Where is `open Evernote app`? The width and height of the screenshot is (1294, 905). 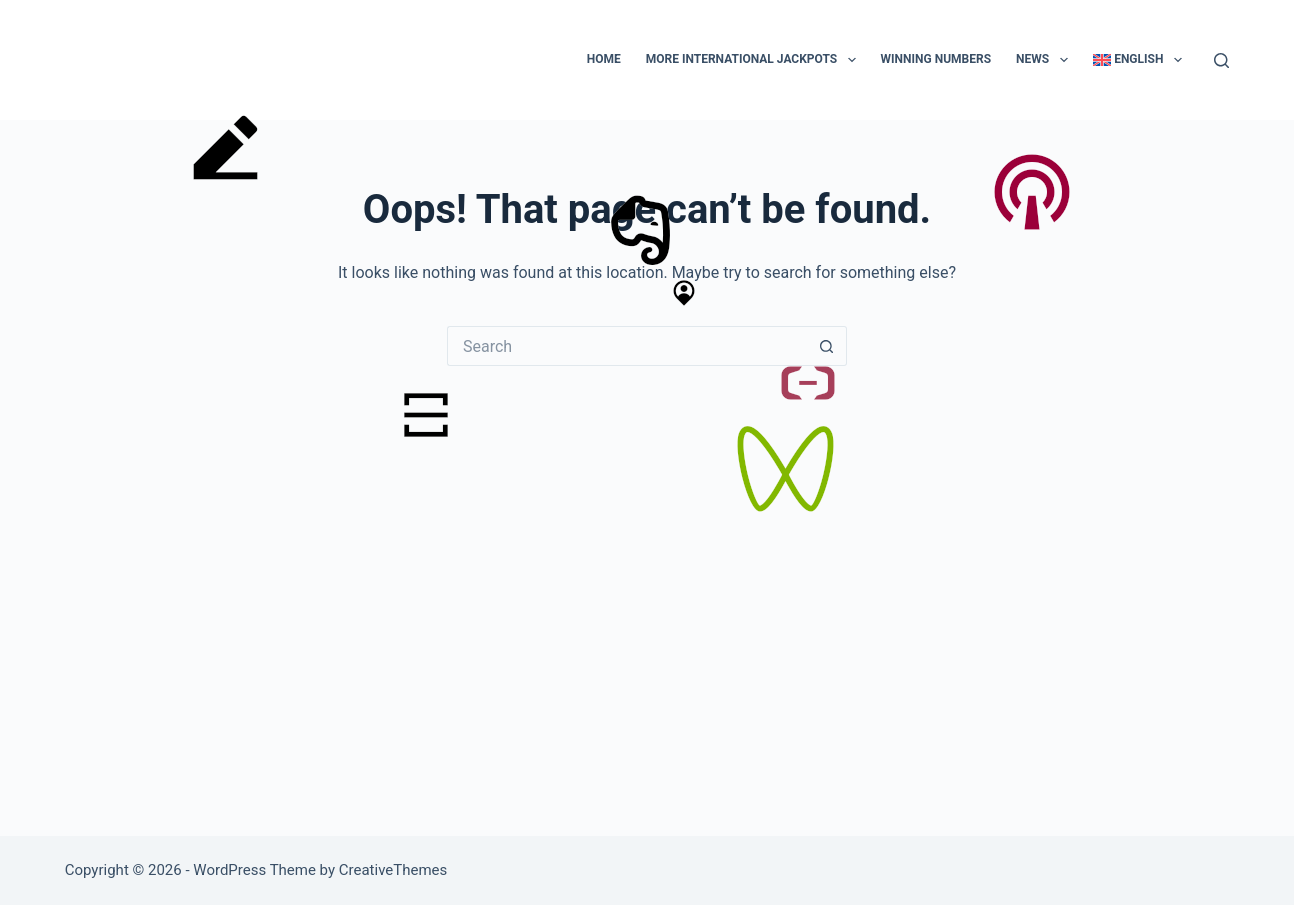
open Evernote app is located at coordinates (640, 228).